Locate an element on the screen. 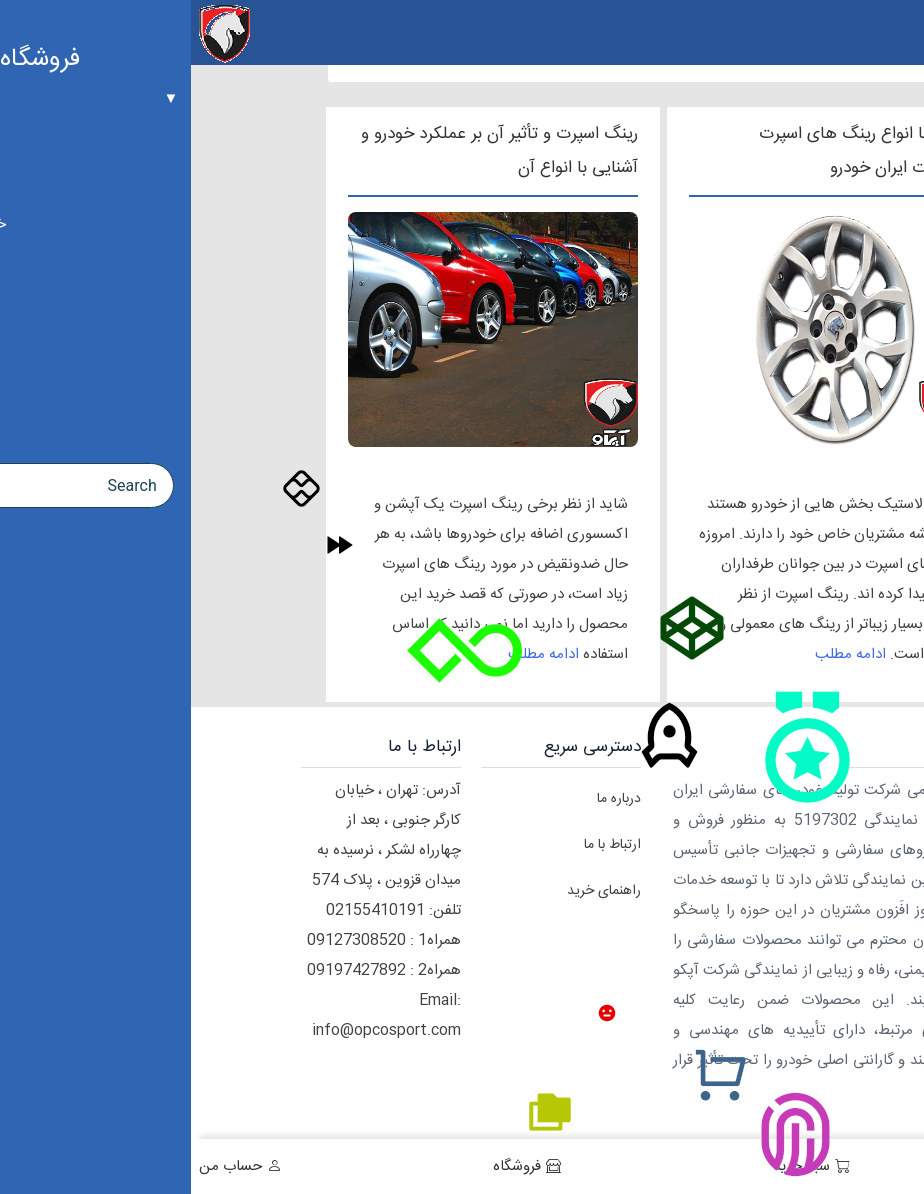  launch or deploy an application is located at coordinates (669, 734).